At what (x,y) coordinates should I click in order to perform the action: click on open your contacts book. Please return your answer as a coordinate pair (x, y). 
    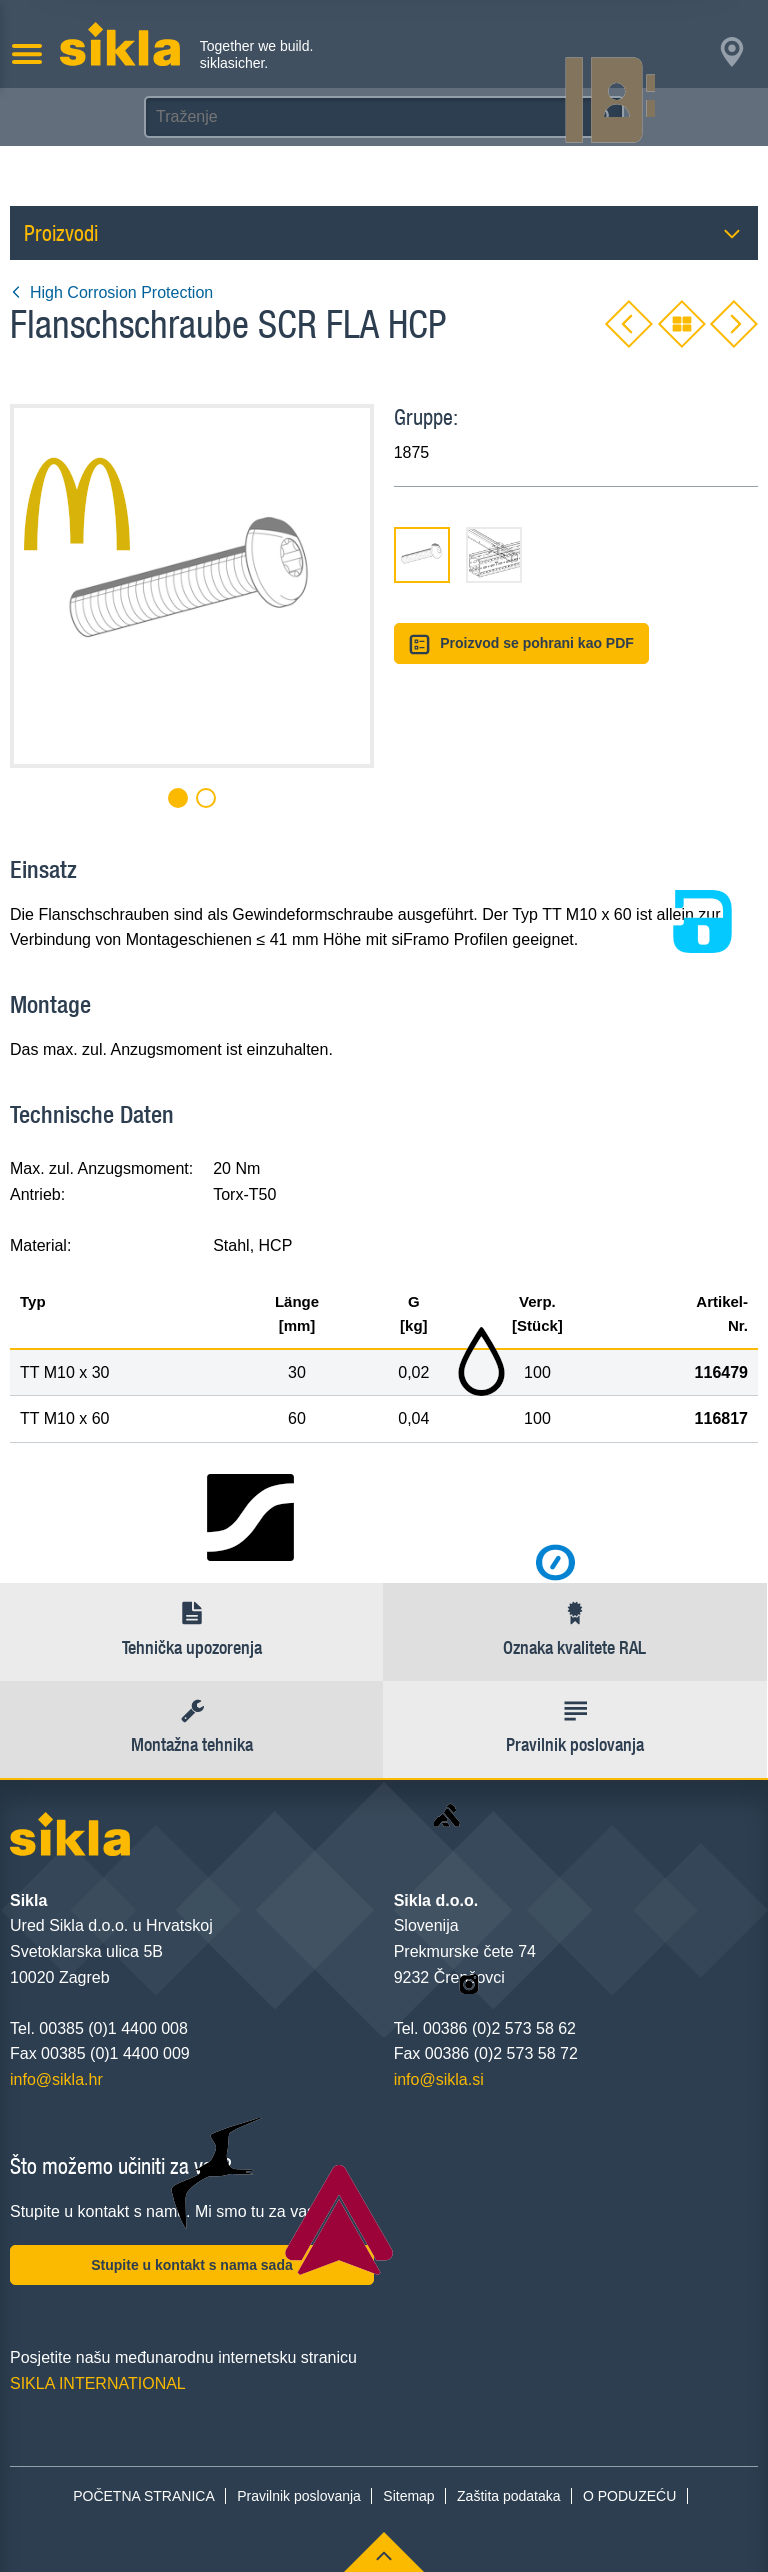
    Looking at the image, I should click on (604, 100).